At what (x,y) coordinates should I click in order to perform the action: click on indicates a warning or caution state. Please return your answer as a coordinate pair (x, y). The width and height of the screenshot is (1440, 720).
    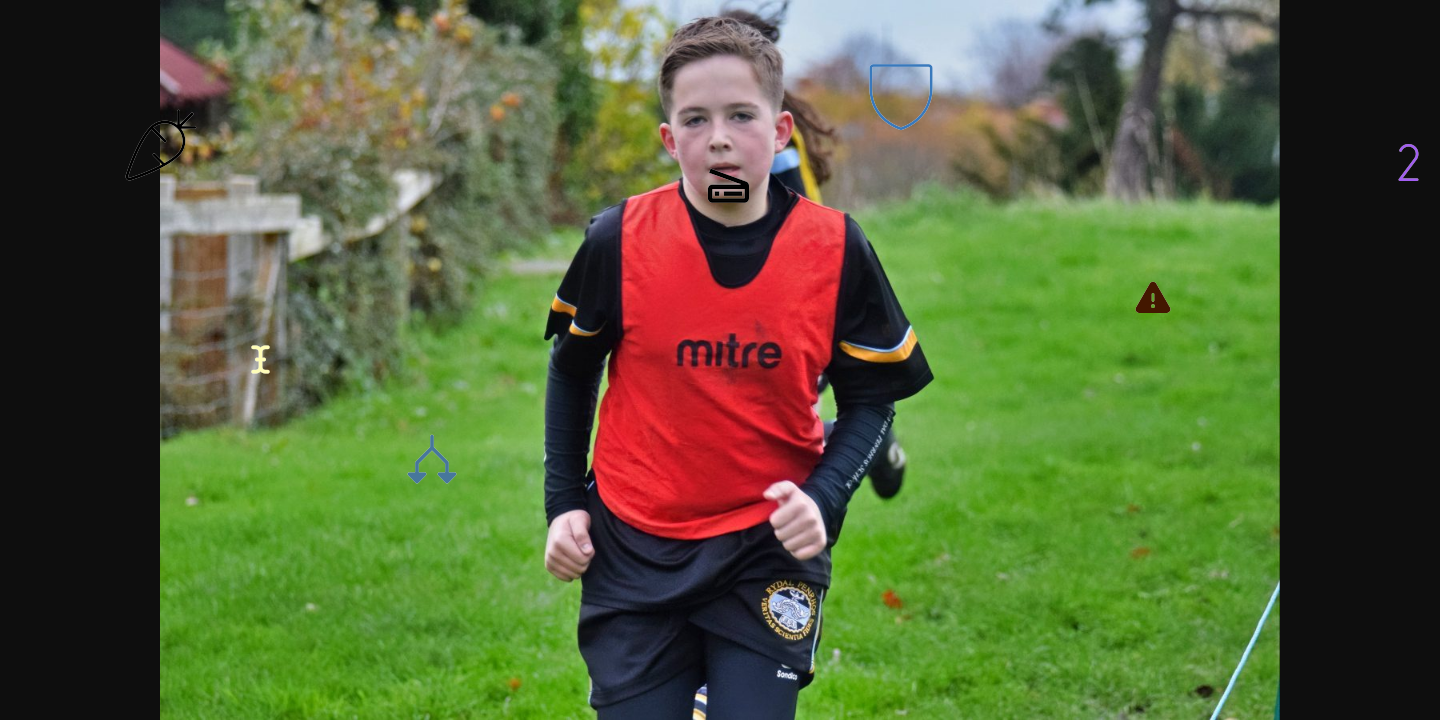
    Looking at the image, I should click on (1153, 298).